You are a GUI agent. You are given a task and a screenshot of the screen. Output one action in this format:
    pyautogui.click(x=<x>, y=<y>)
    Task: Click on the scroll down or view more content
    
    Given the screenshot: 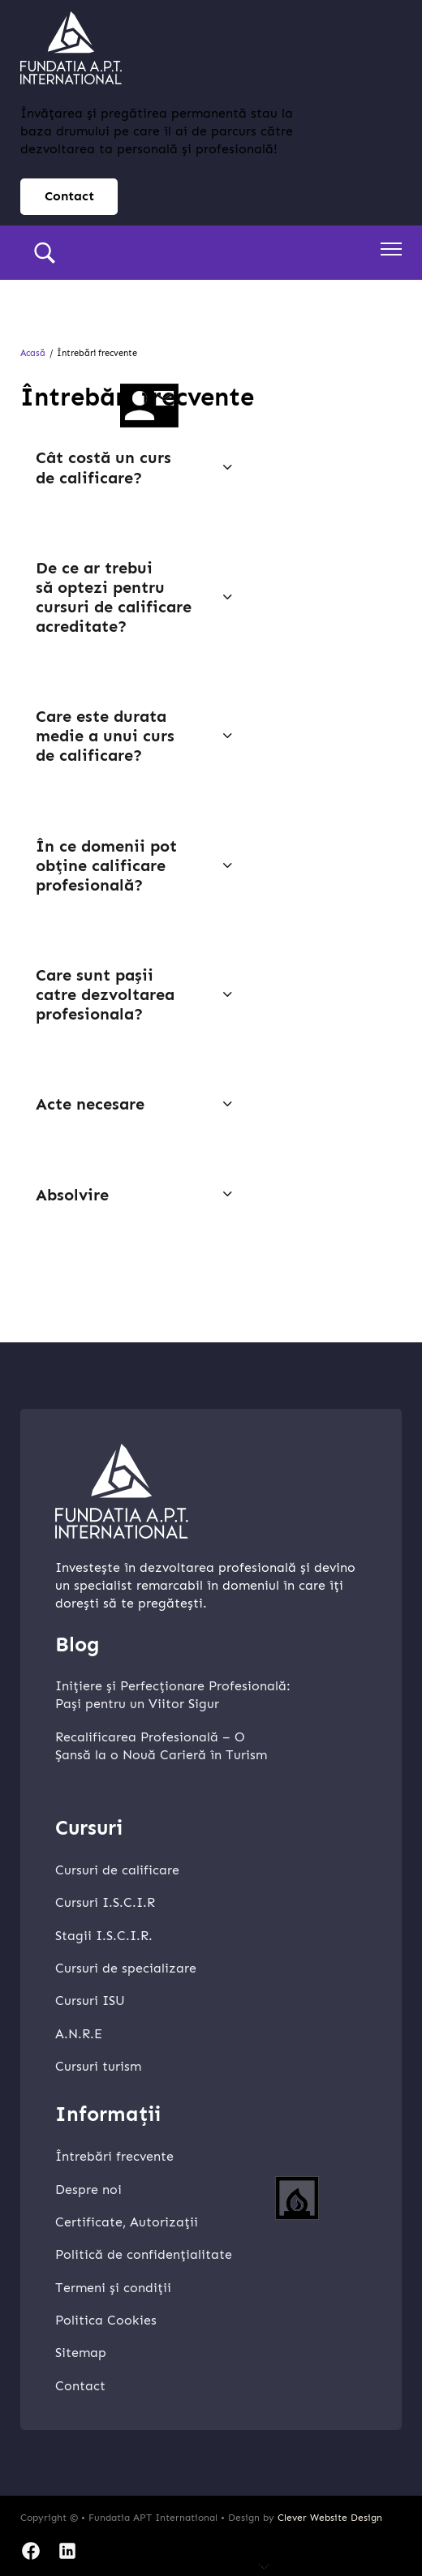 What is the action you would take?
    pyautogui.click(x=264, y=2565)
    